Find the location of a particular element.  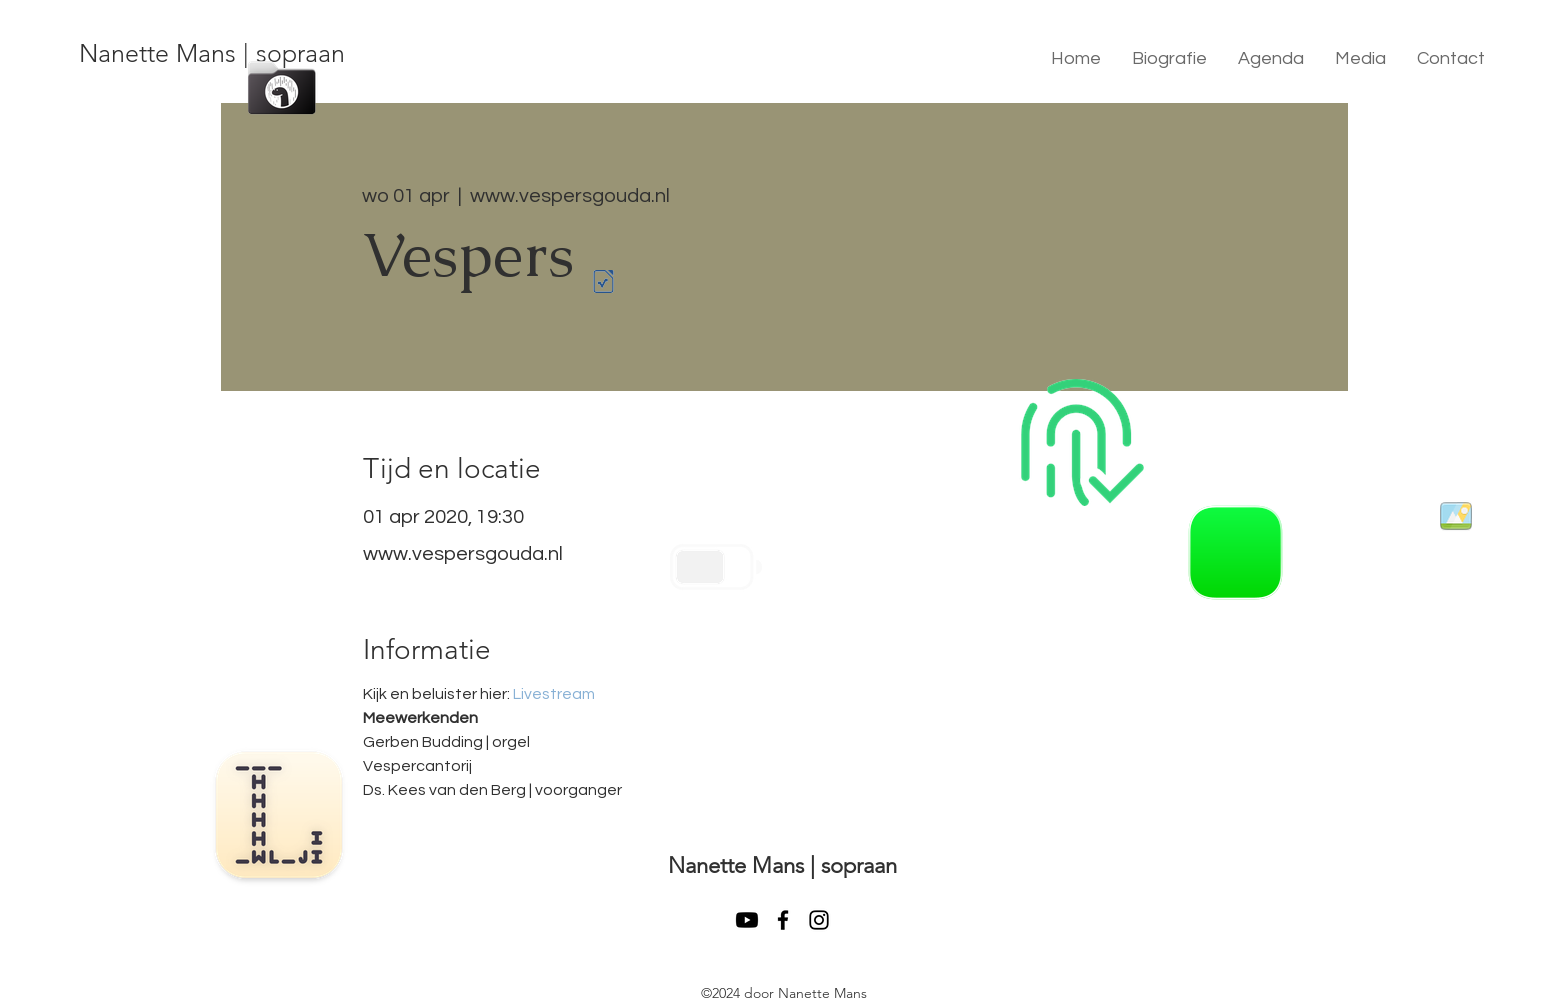

fingerprint successfully recognized is located at coordinates (1082, 442).